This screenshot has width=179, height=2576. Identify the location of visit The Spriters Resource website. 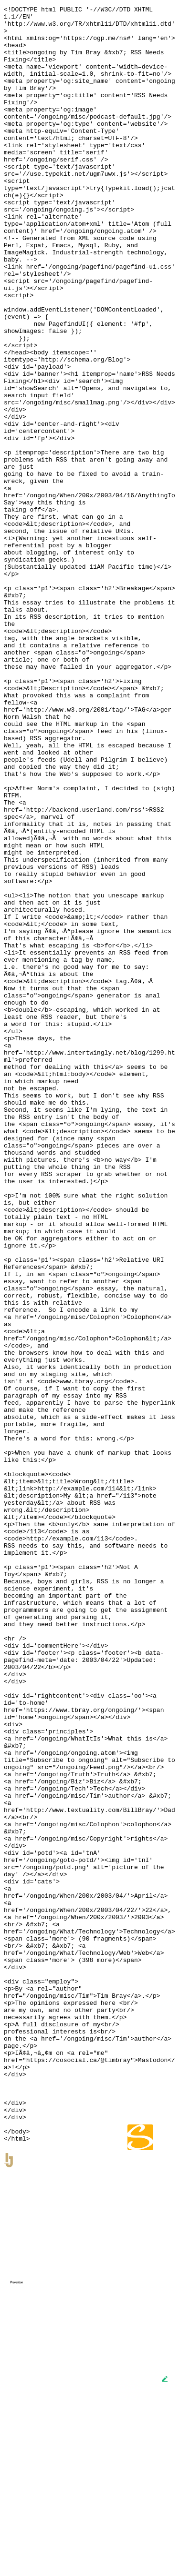
(140, 2137).